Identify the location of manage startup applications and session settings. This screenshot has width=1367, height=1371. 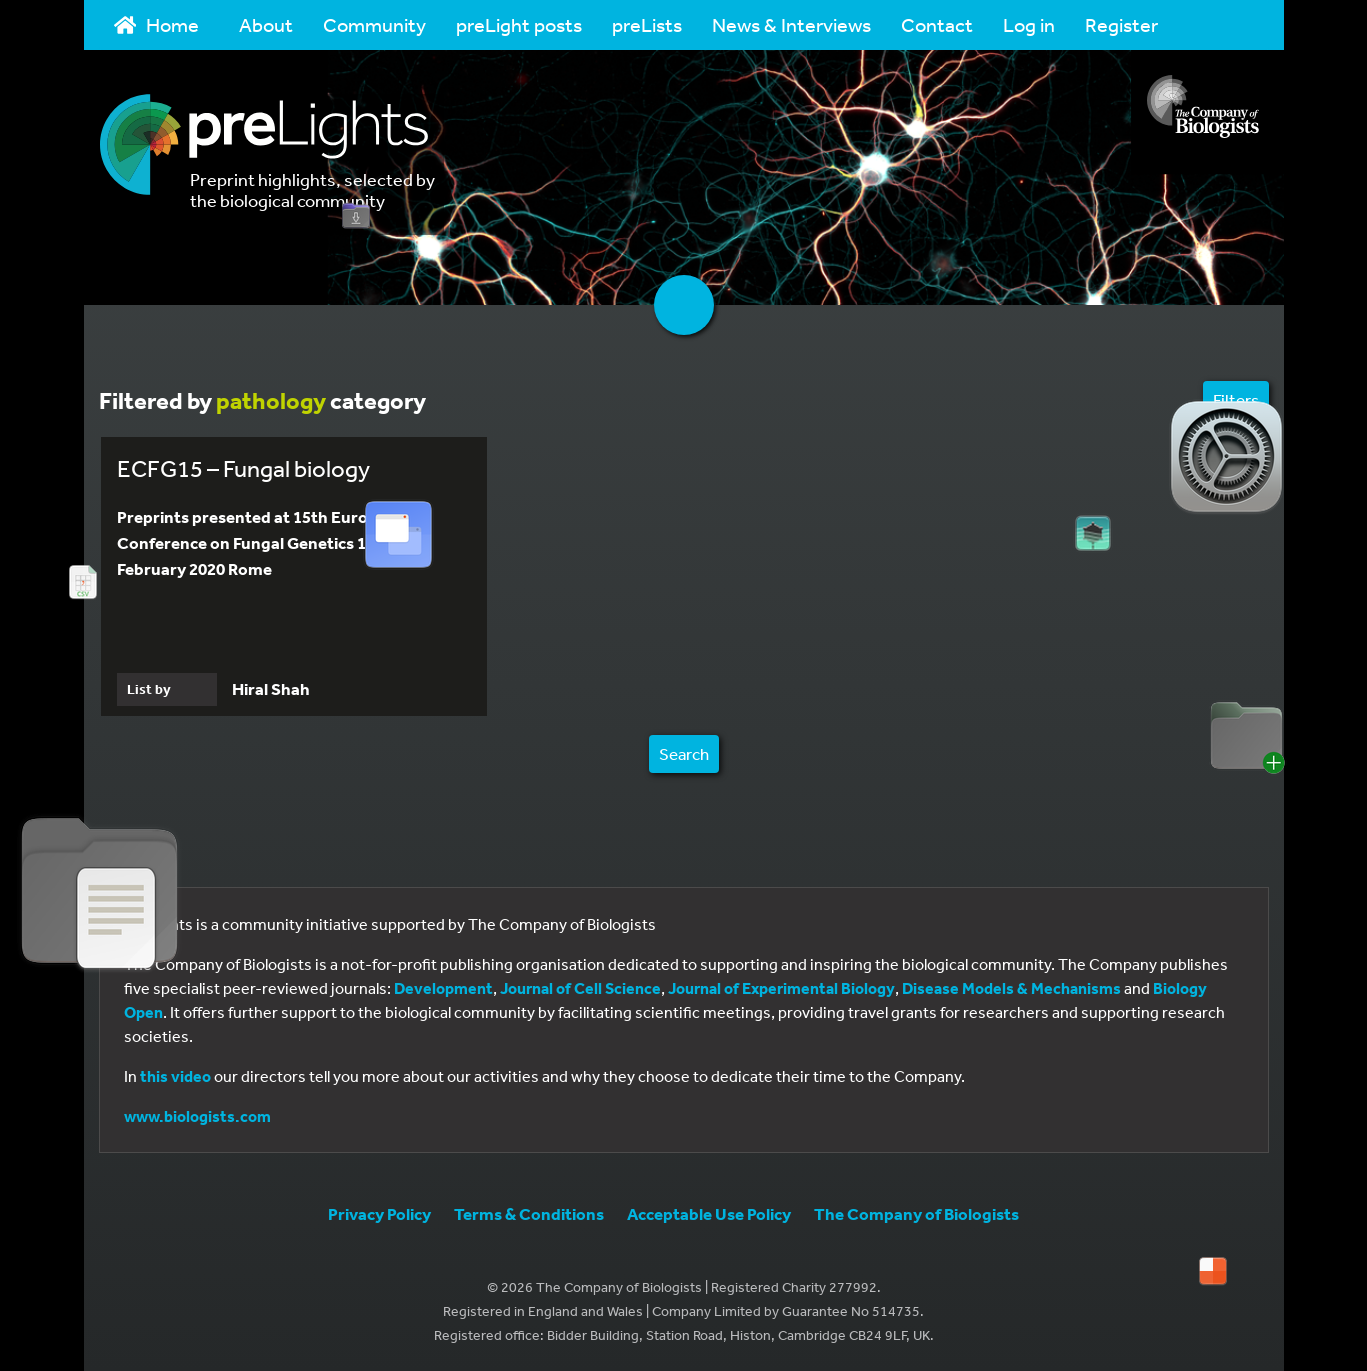
(398, 534).